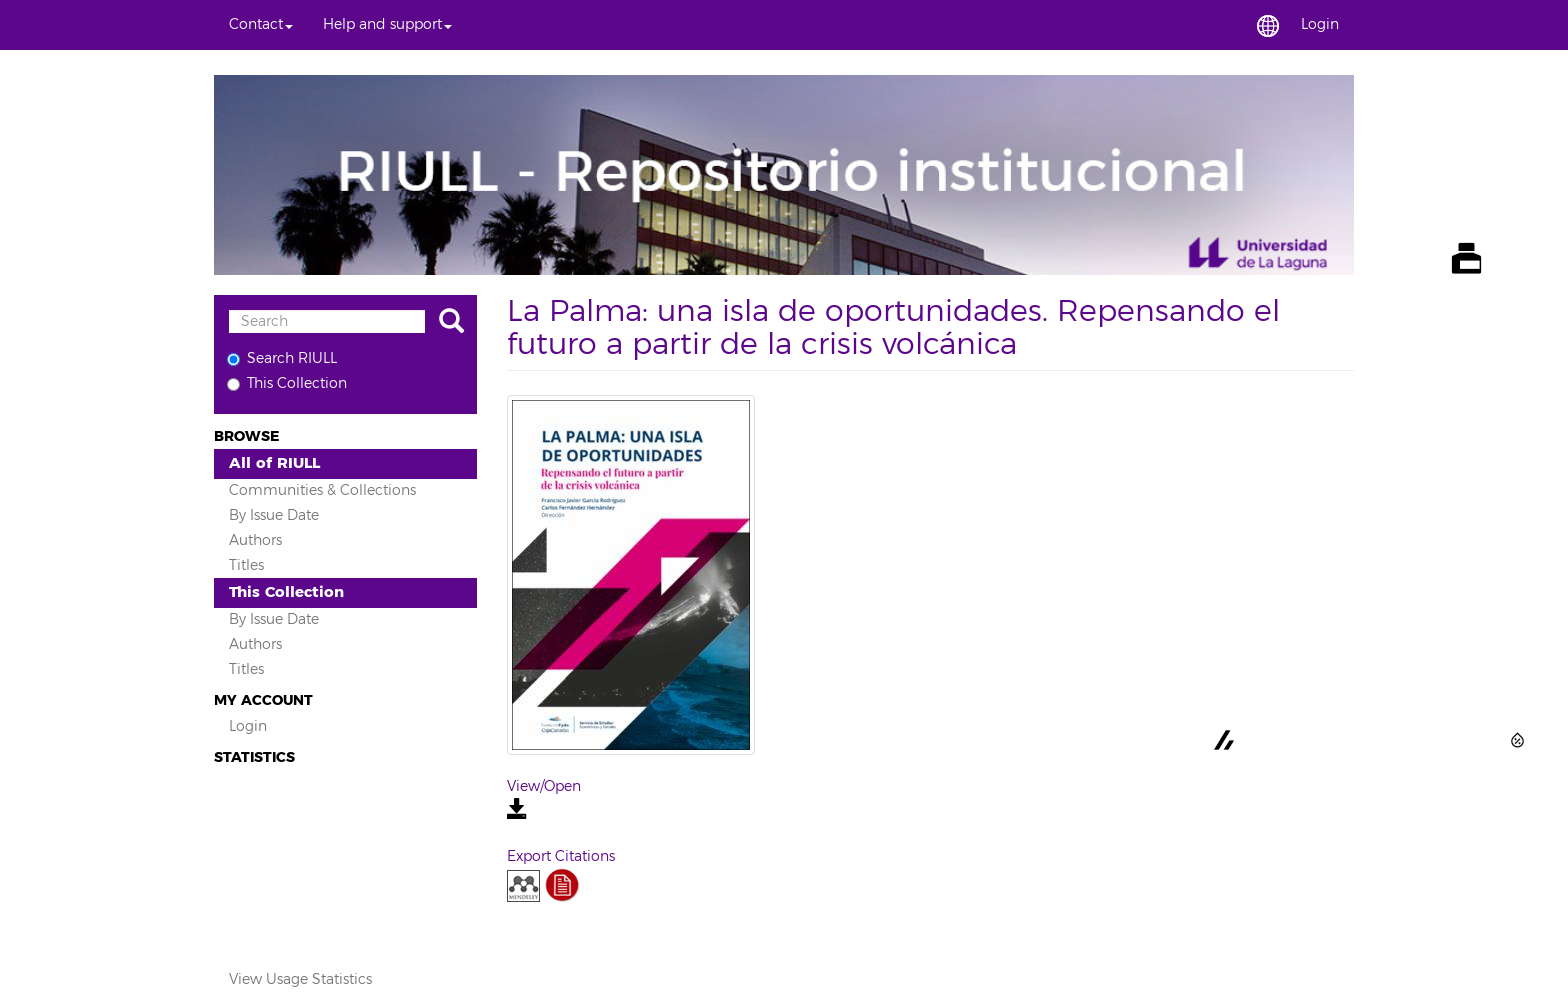  I want to click on access drawing or illustration tools, so click(1466, 257).